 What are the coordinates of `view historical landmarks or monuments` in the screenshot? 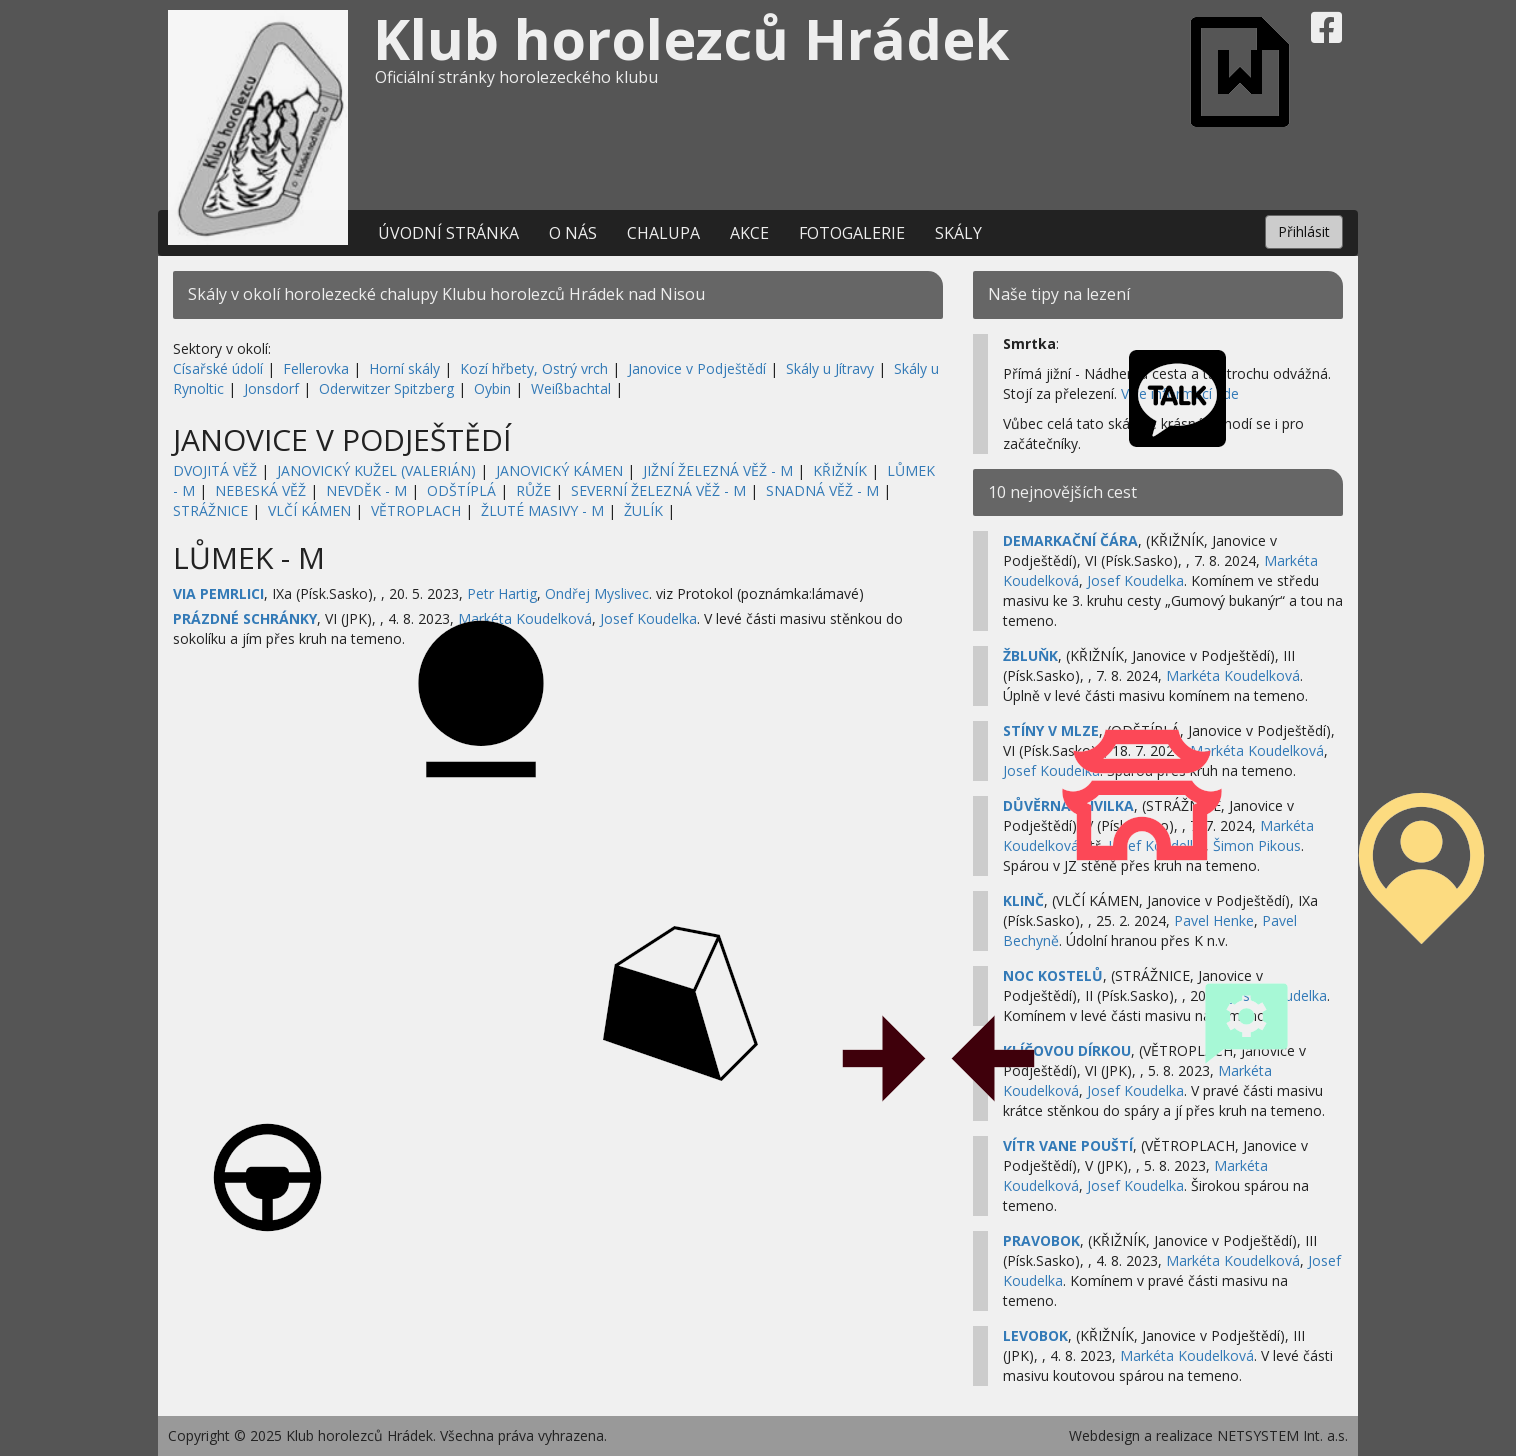 It's located at (1142, 795).